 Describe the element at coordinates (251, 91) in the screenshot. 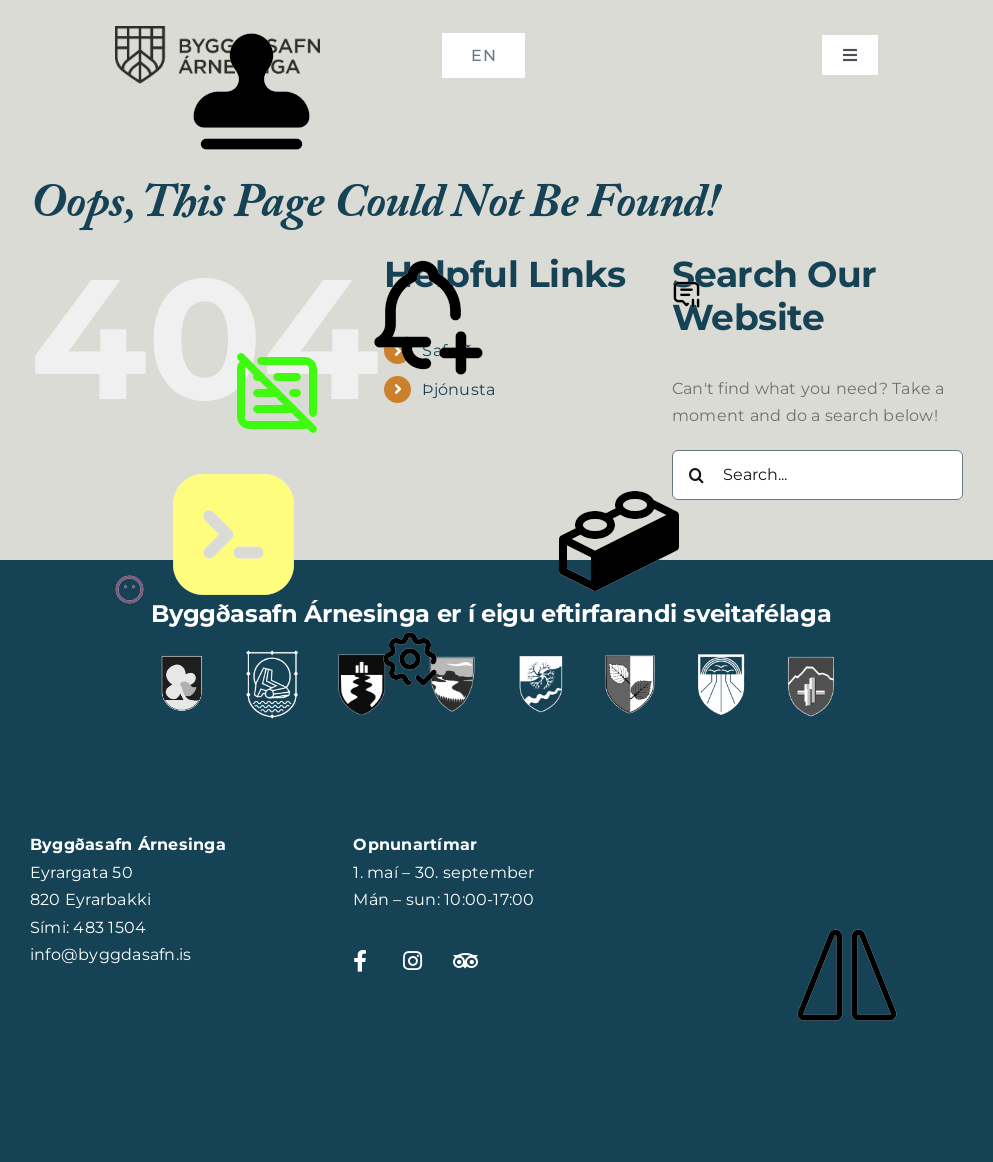

I see `apply a stamp or seal to a document` at that location.